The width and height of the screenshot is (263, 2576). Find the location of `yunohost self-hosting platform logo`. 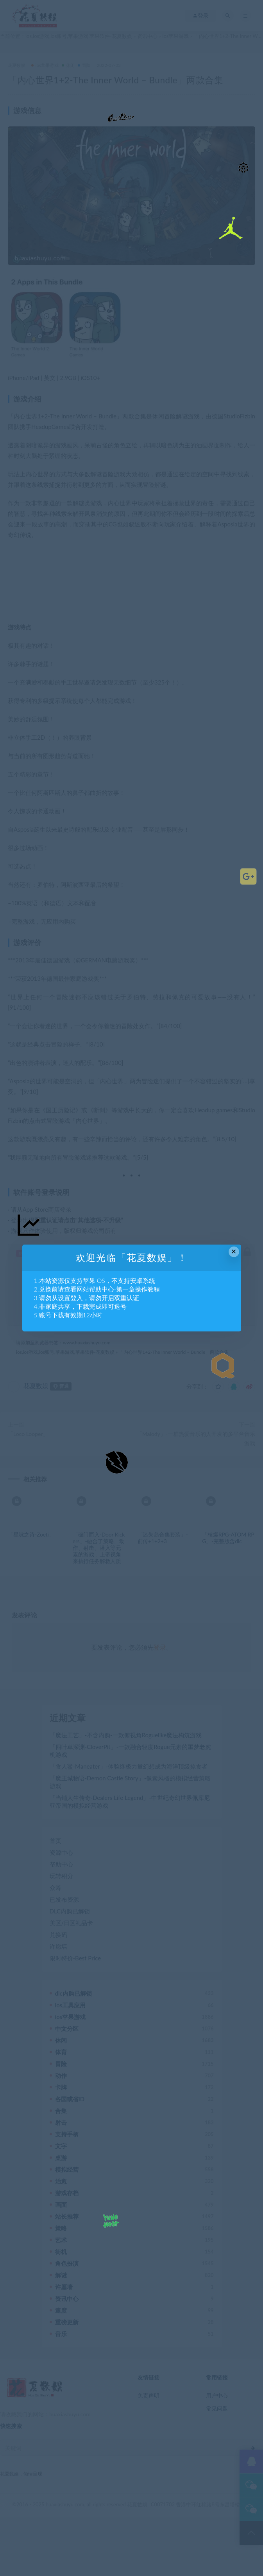

yunohost self-hosting platform logo is located at coordinates (111, 2221).